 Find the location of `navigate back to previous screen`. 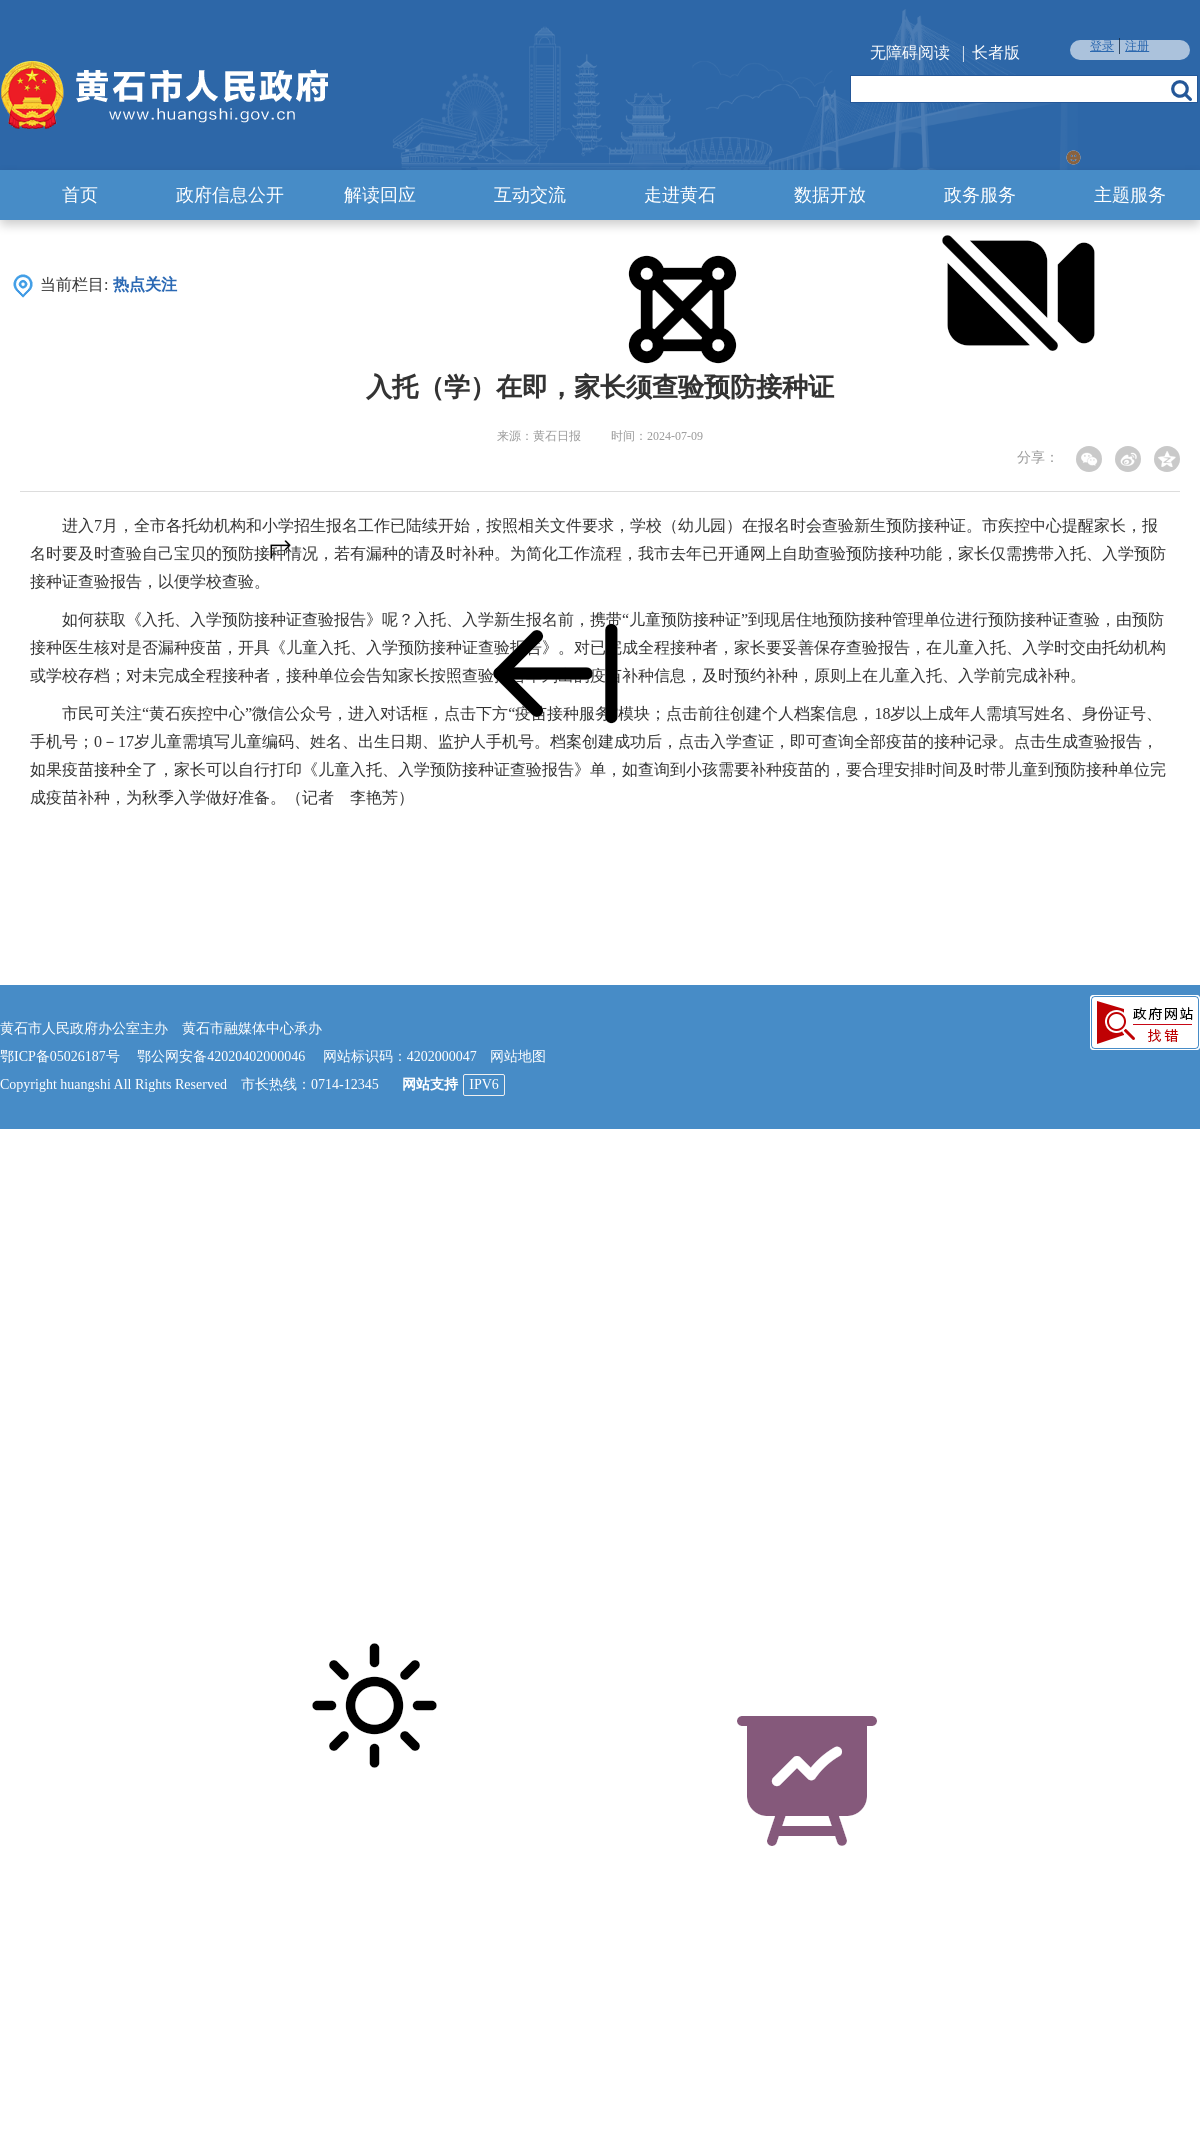

navigate back to previous screen is located at coordinates (555, 673).